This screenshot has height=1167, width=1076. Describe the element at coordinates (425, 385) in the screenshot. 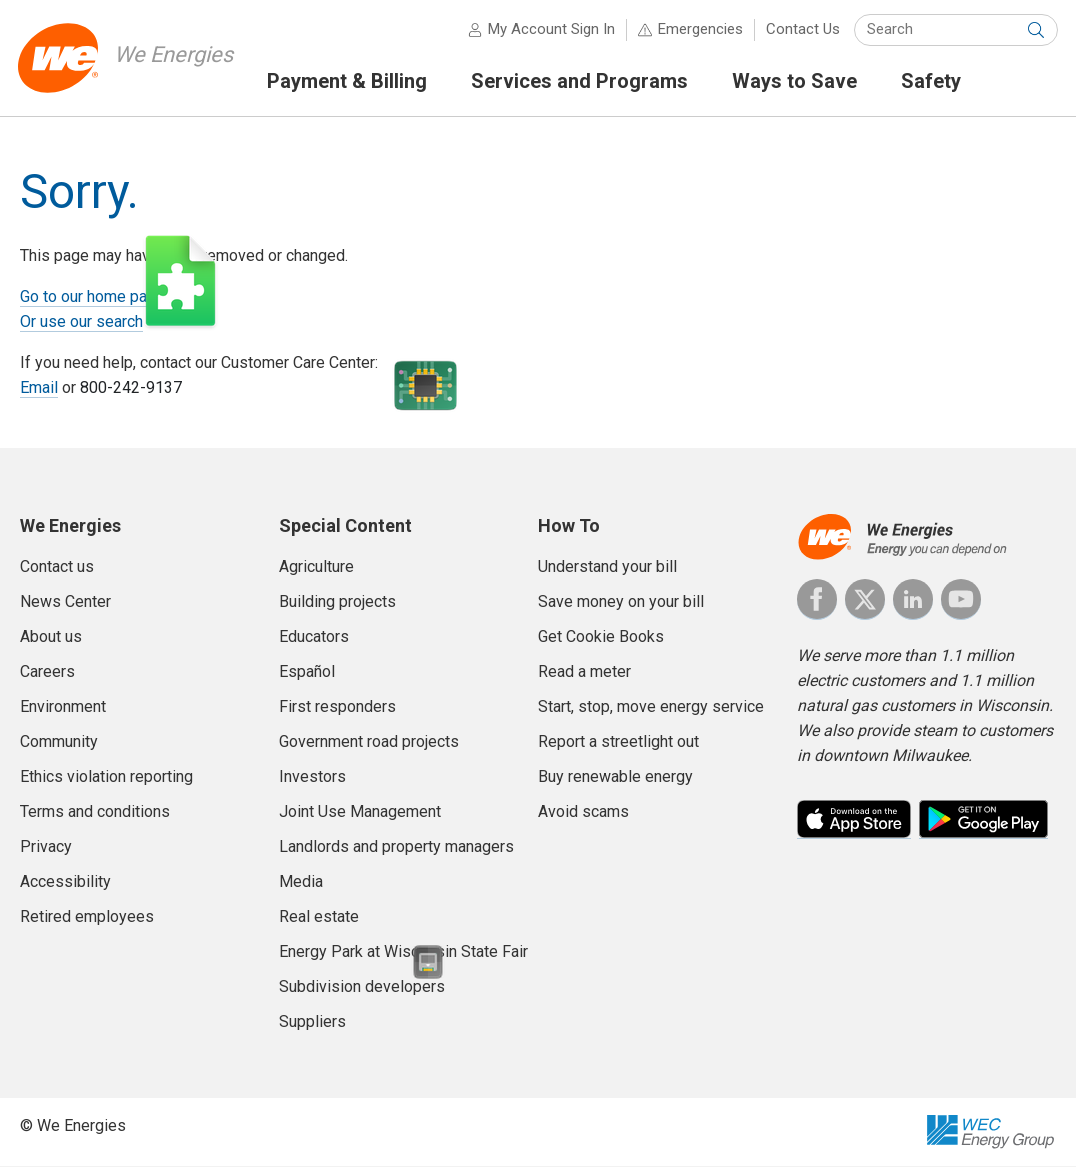

I see `open cpu-x system information utility` at that location.